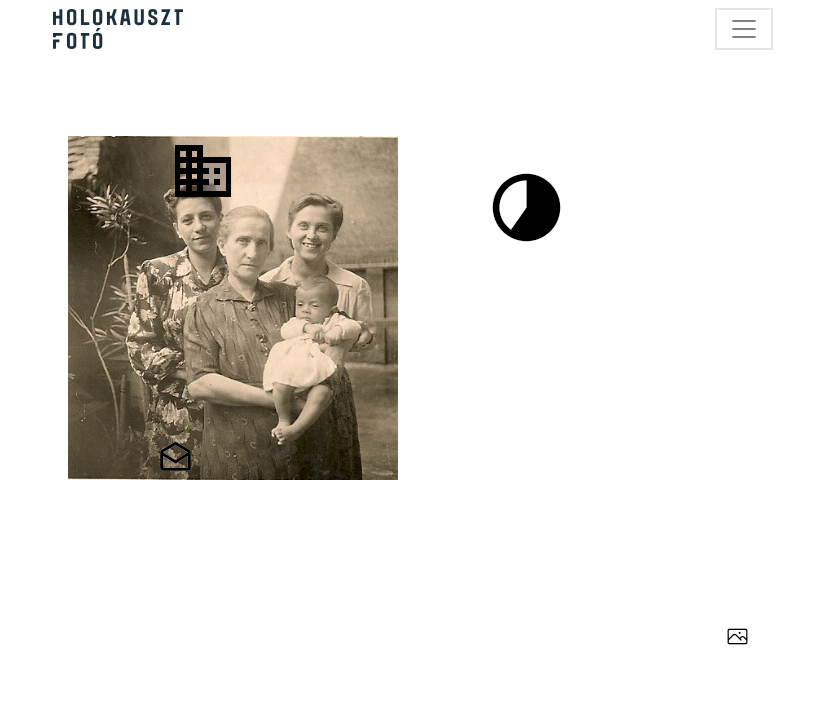 The image size is (826, 720). Describe the element at coordinates (737, 636) in the screenshot. I see `view photo or image` at that location.